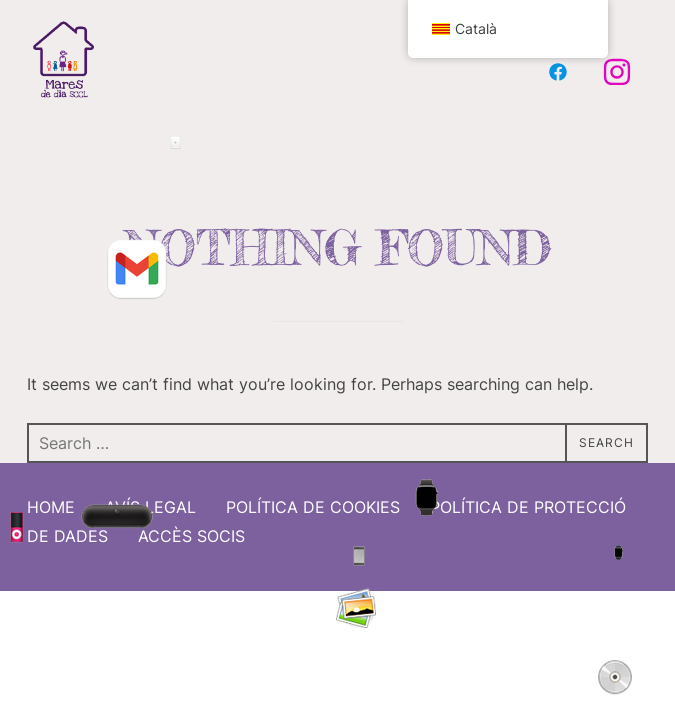 This screenshot has width=675, height=720. Describe the element at coordinates (117, 517) in the screenshot. I see `connect to bluetooth speaker` at that location.